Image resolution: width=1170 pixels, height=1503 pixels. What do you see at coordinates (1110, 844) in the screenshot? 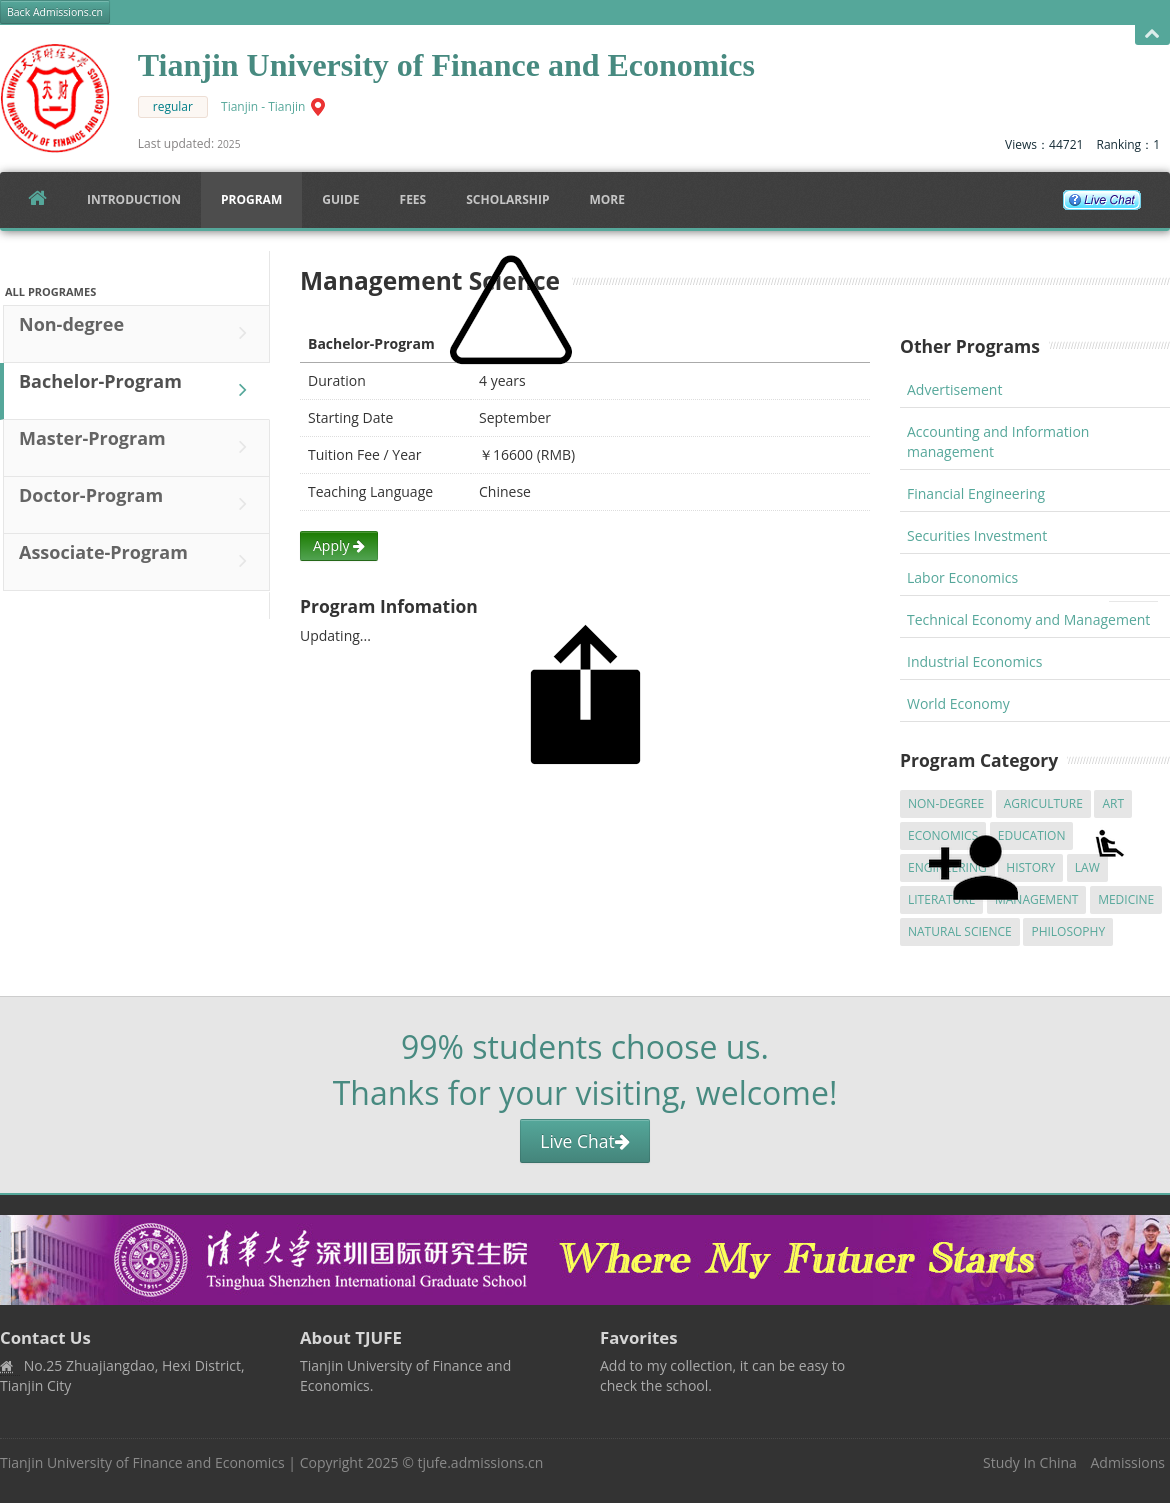
I see `select extra legroom or recline seating` at bounding box center [1110, 844].